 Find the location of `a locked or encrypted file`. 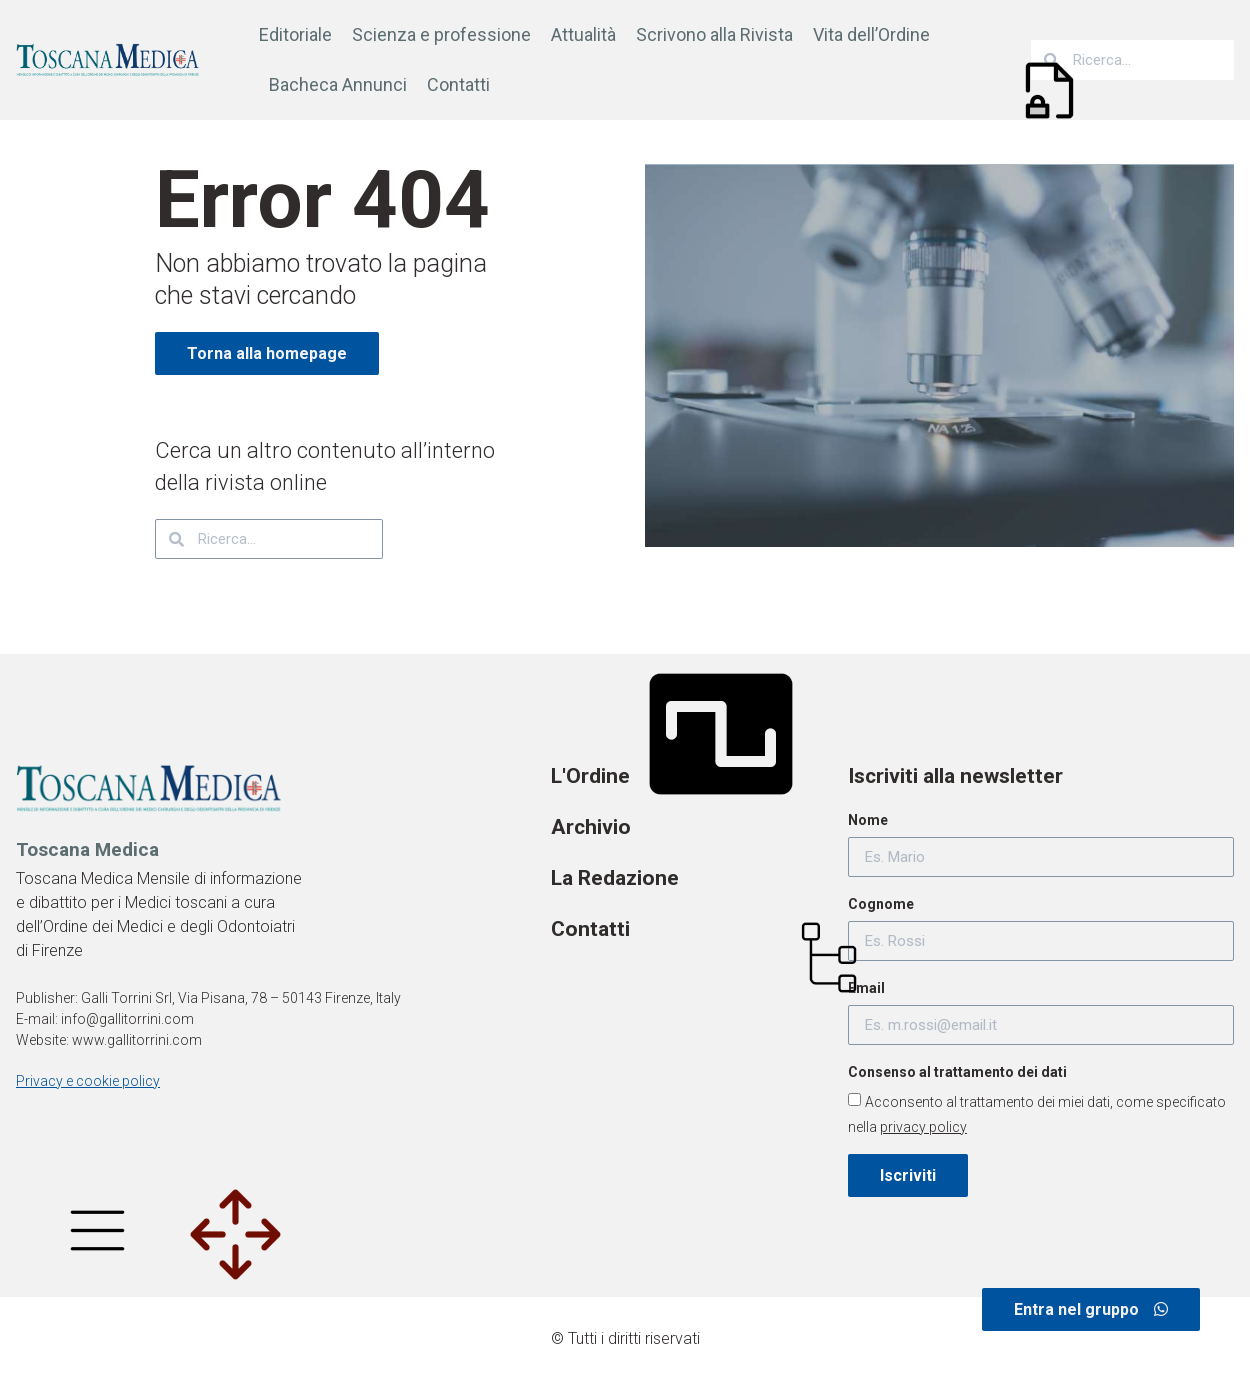

a locked or encrypted file is located at coordinates (1049, 90).